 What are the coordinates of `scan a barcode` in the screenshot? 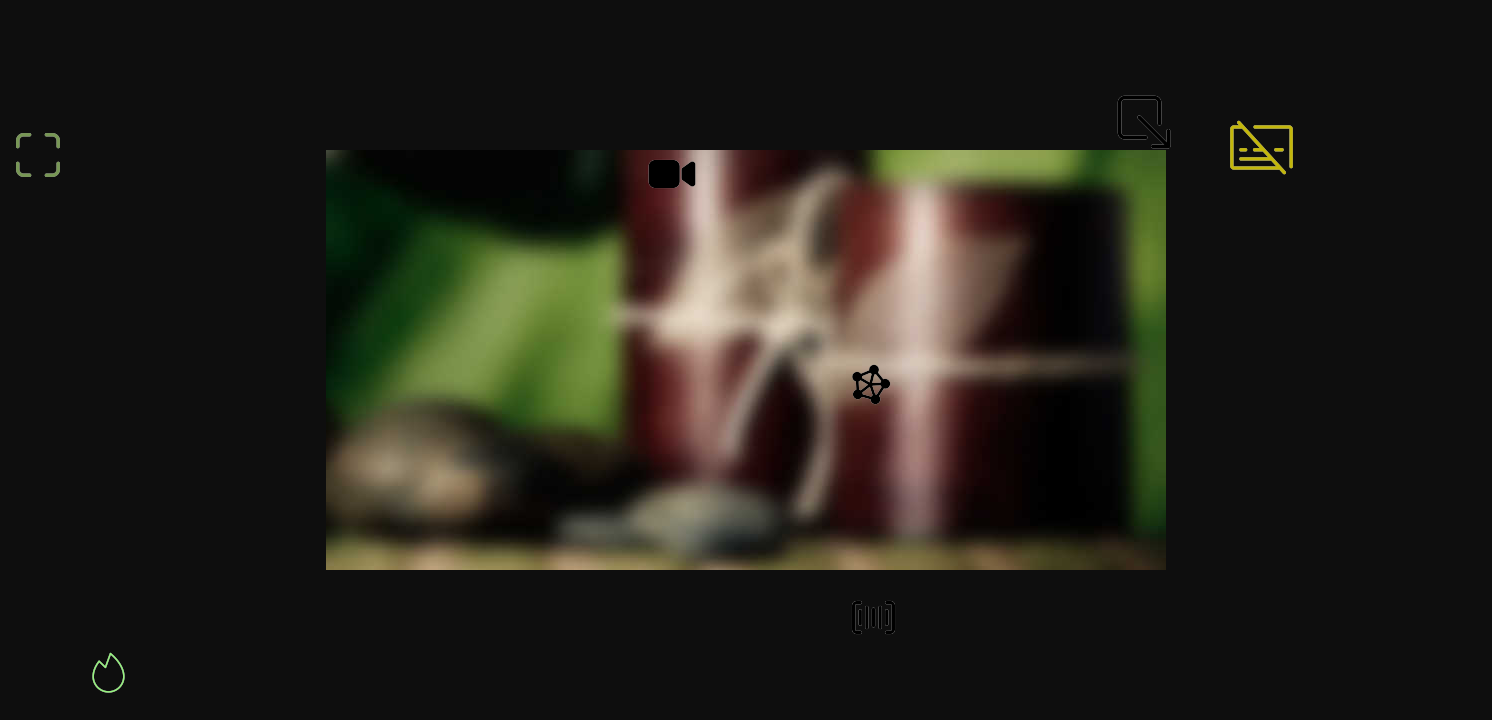 It's located at (873, 617).